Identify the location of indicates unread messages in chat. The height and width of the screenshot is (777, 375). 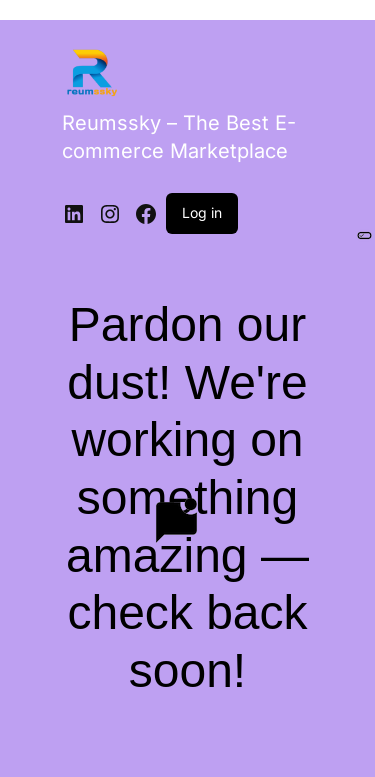
(176, 522).